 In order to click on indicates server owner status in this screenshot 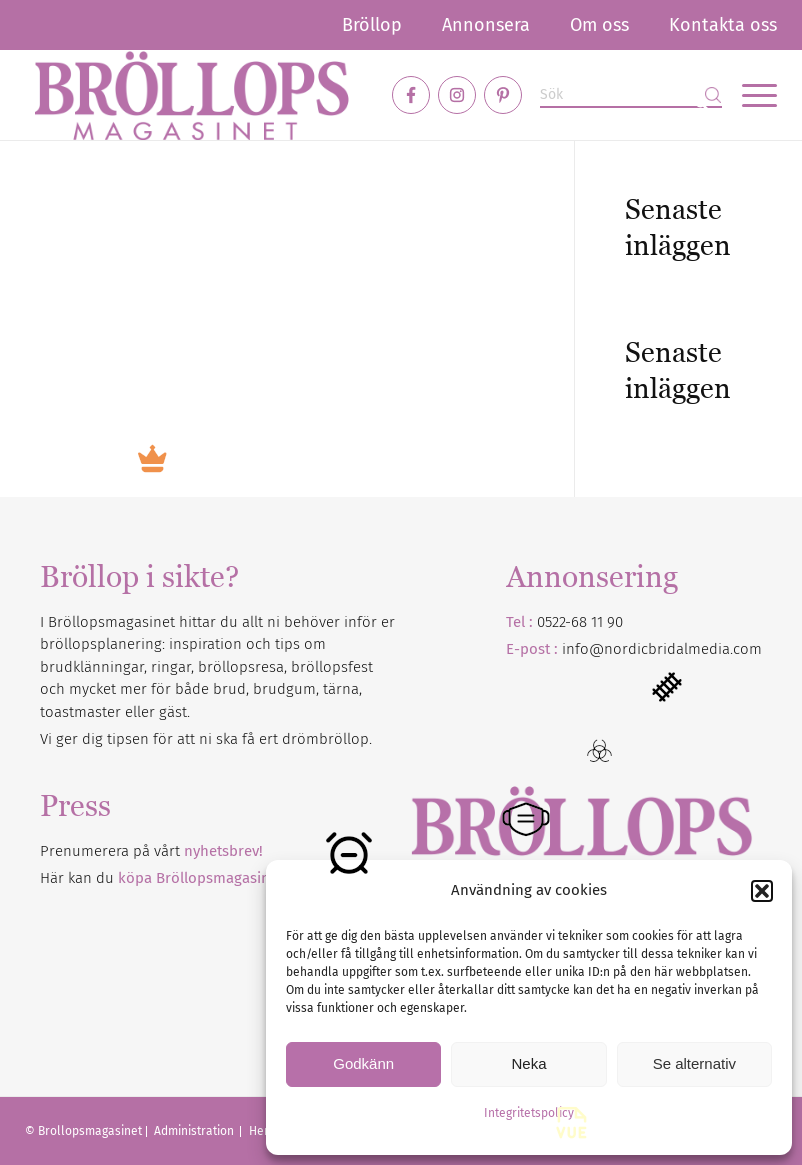, I will do `click(152, 458)`.